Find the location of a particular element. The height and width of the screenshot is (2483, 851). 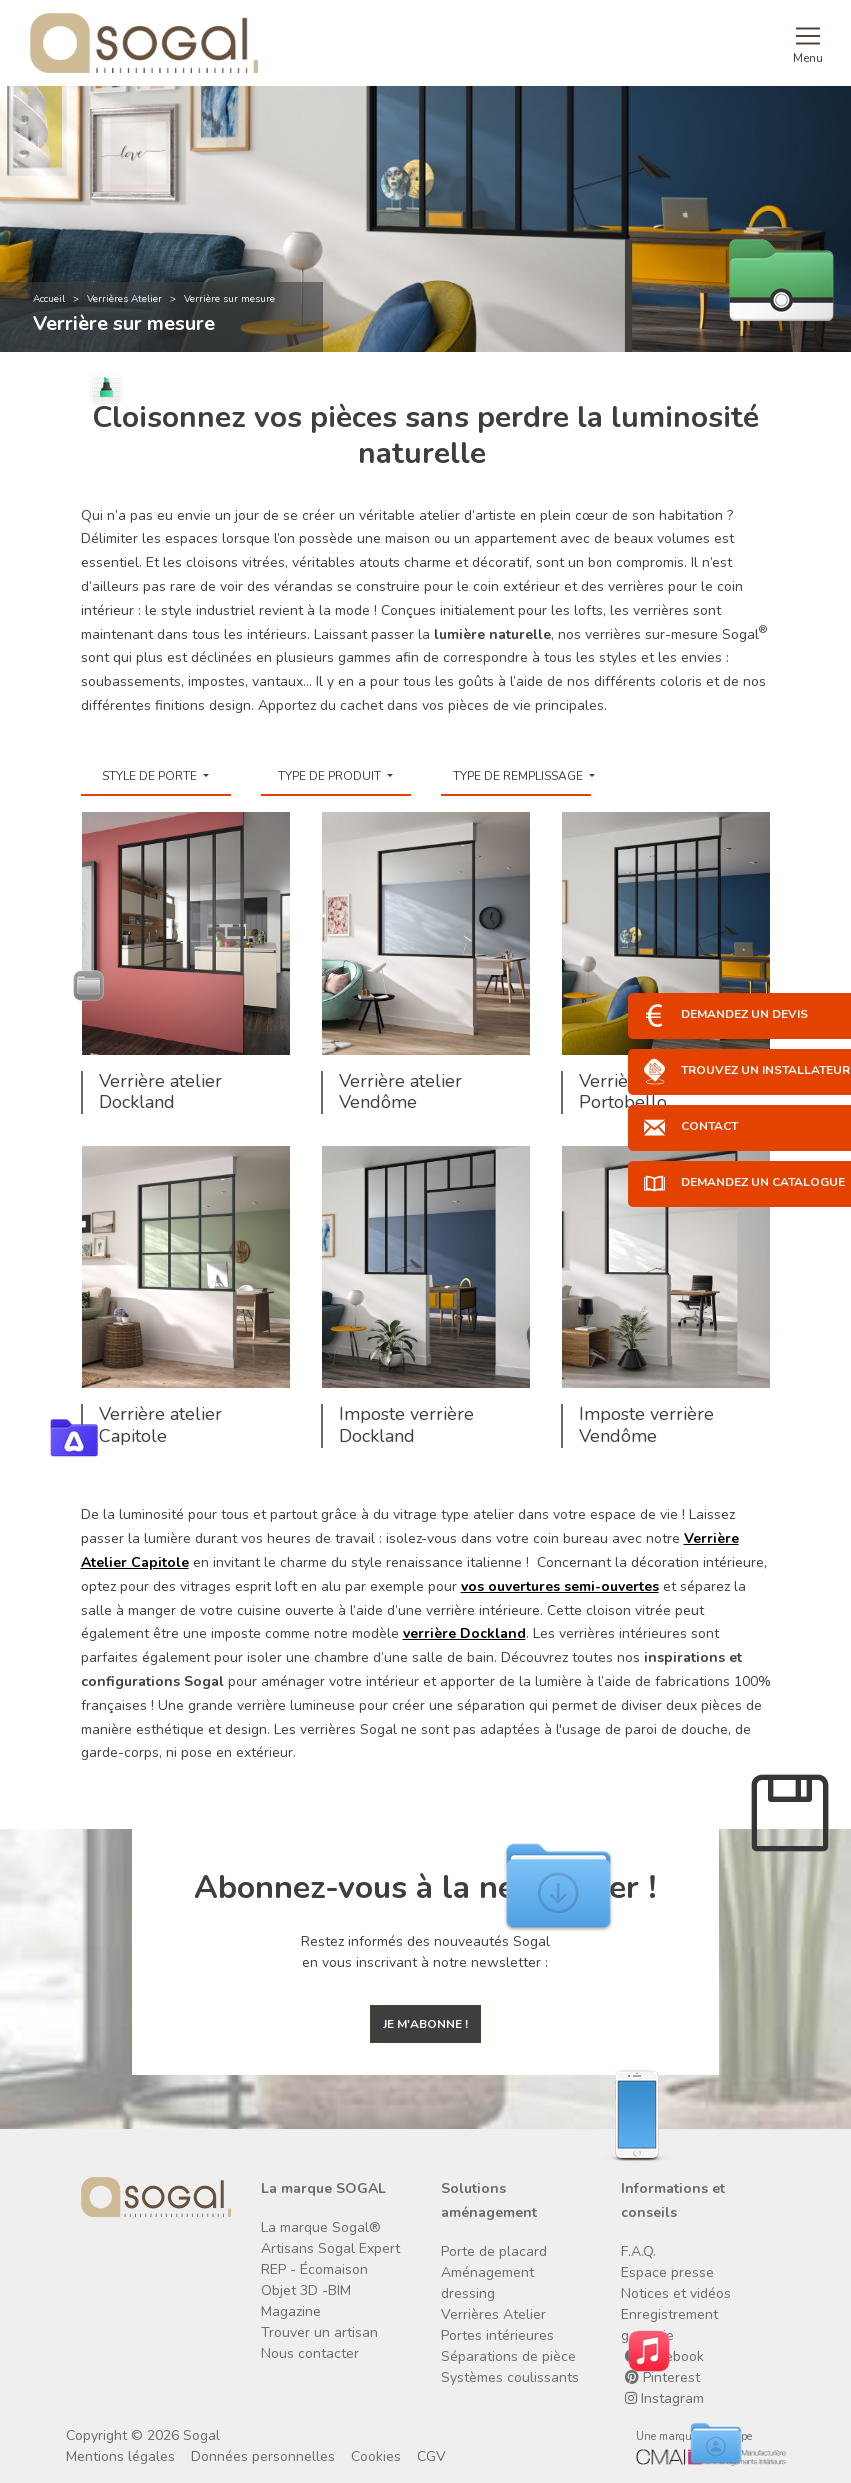

open apple music app is located at coordinates (649, 2351).